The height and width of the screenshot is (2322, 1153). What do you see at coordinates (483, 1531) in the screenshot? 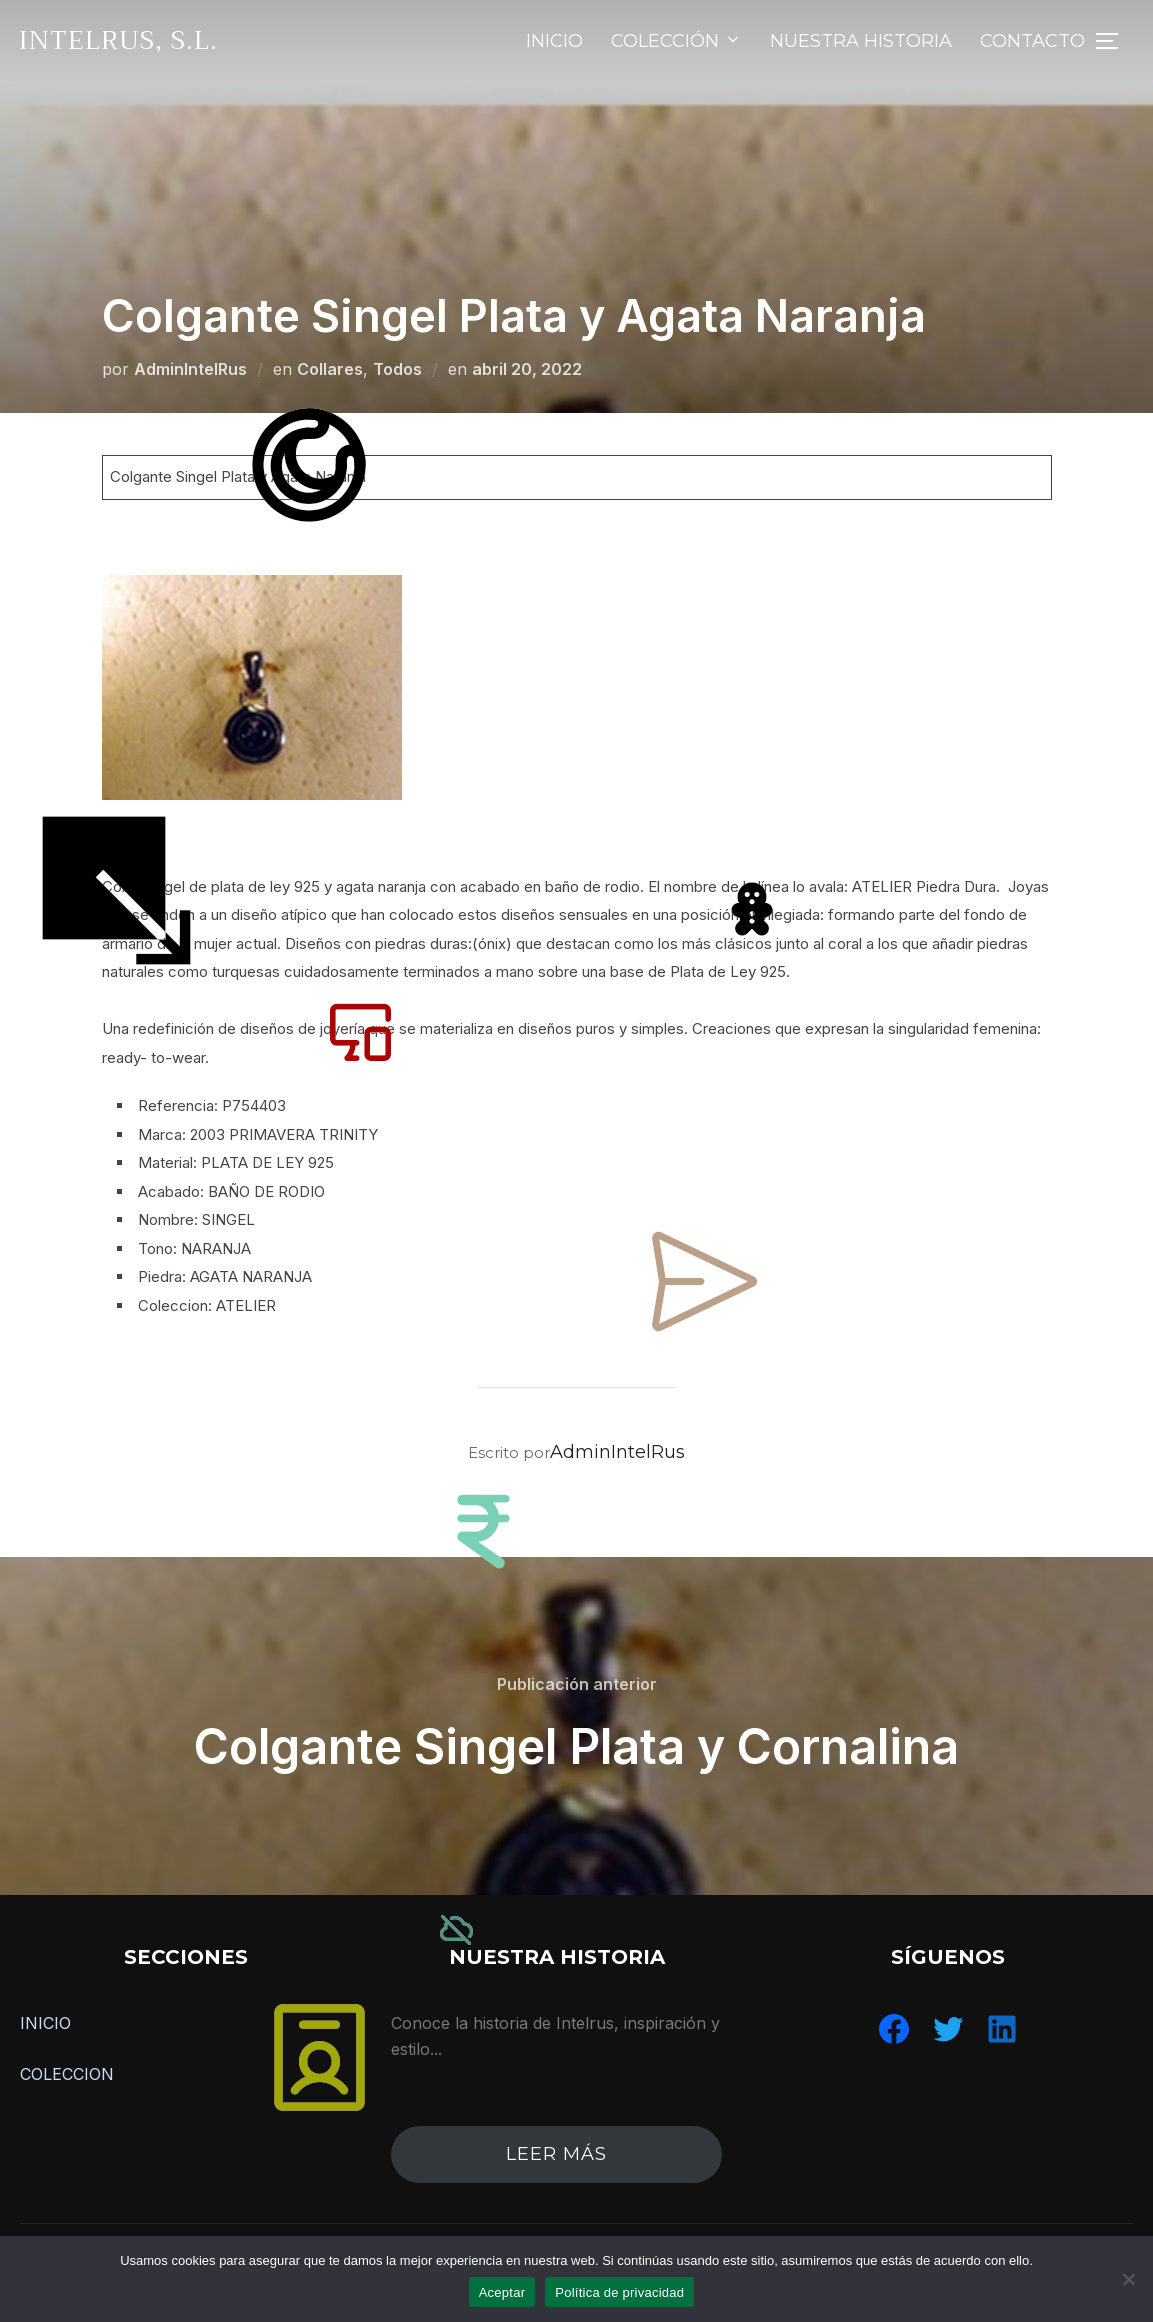
I see `view price in indian rupees` at bounding box center [483, 1531].